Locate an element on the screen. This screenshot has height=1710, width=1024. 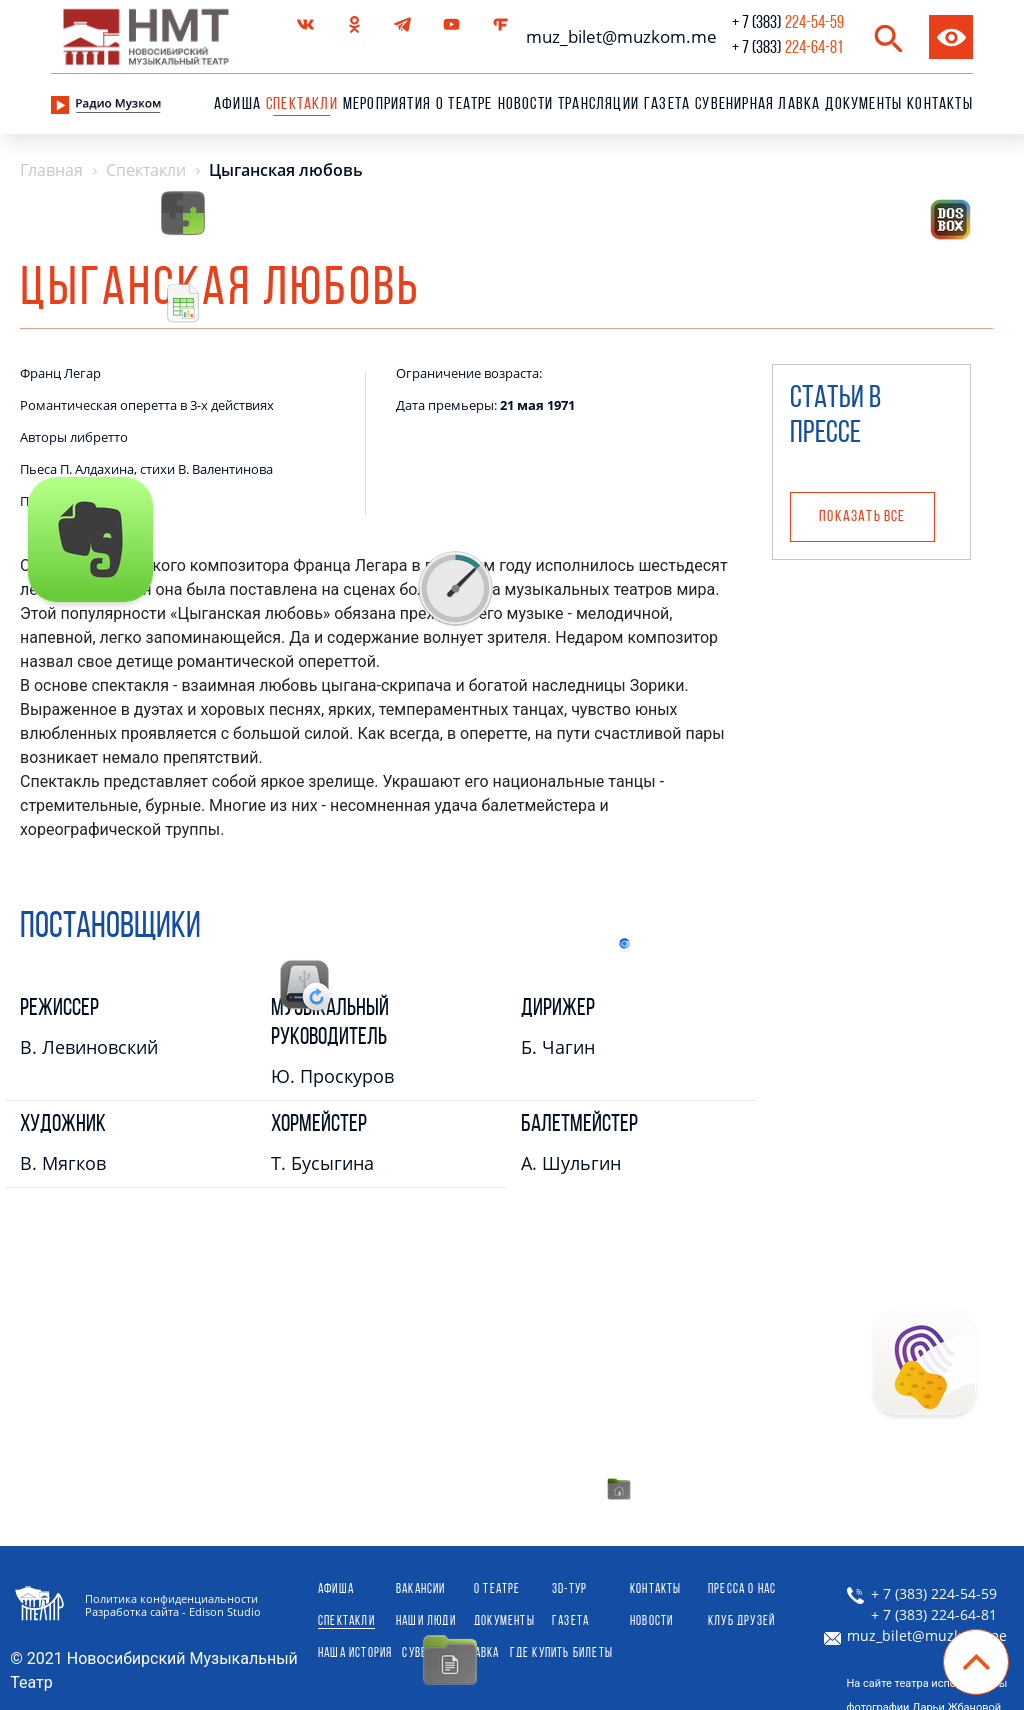
open system profiler to analyze performance is located at coordinates (455, 588).